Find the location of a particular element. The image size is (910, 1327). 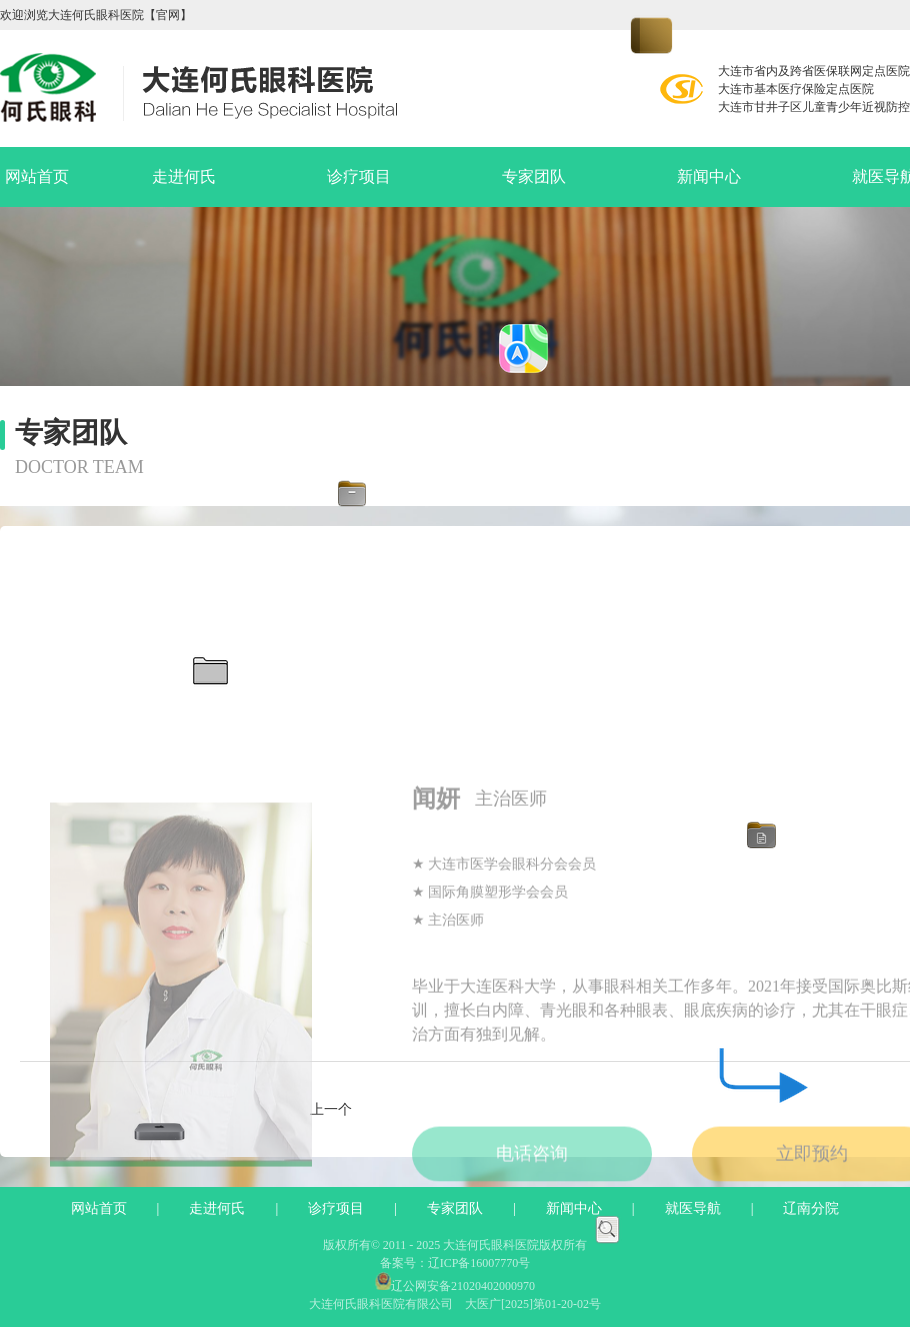

forward an email message is located at coordinates (765, 1075).